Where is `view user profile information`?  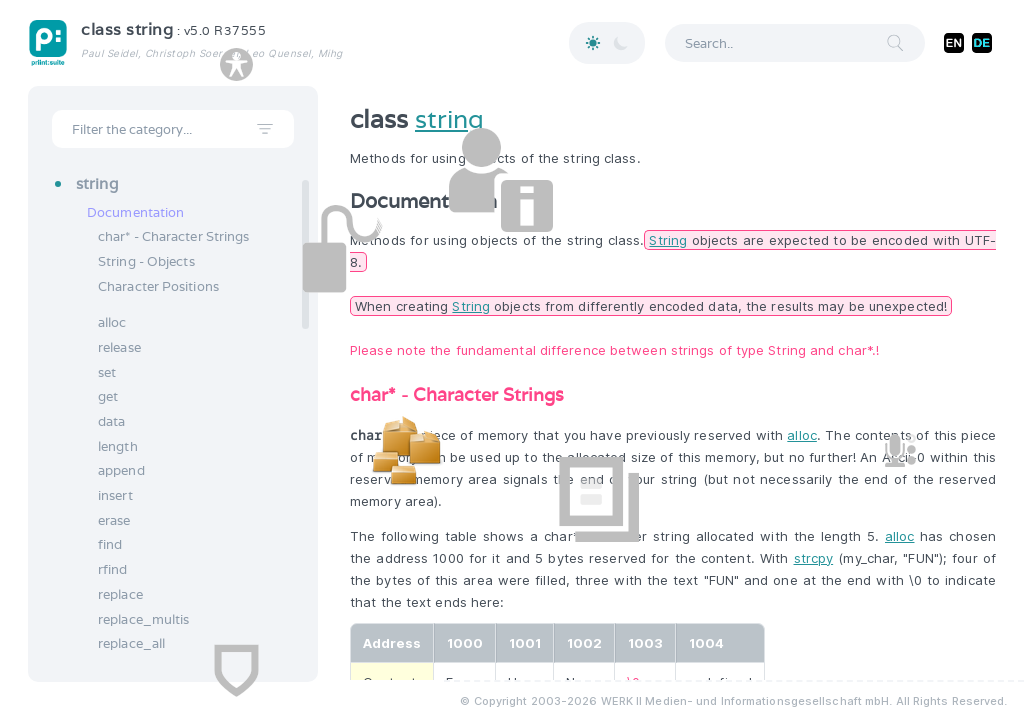
view user profile information is located at coordinates (501, 180).